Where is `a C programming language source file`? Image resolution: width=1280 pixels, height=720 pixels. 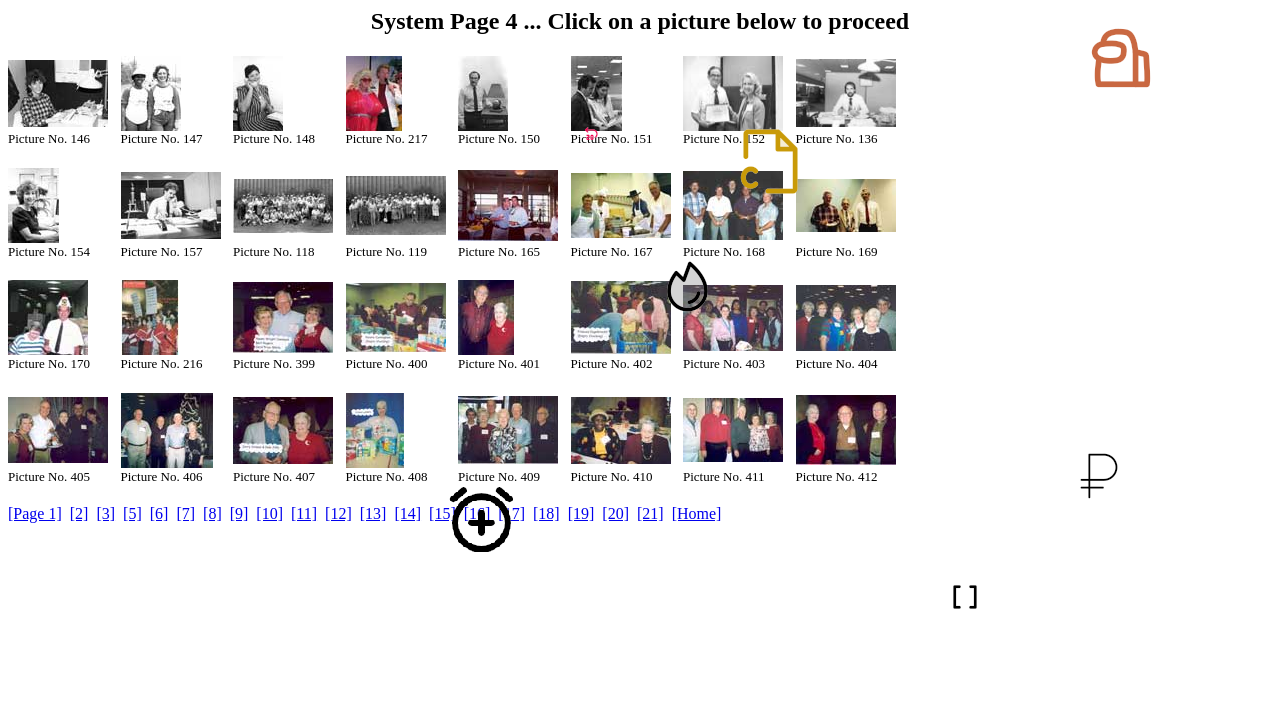 a C programming language source file is located at coordinates (770, 161).